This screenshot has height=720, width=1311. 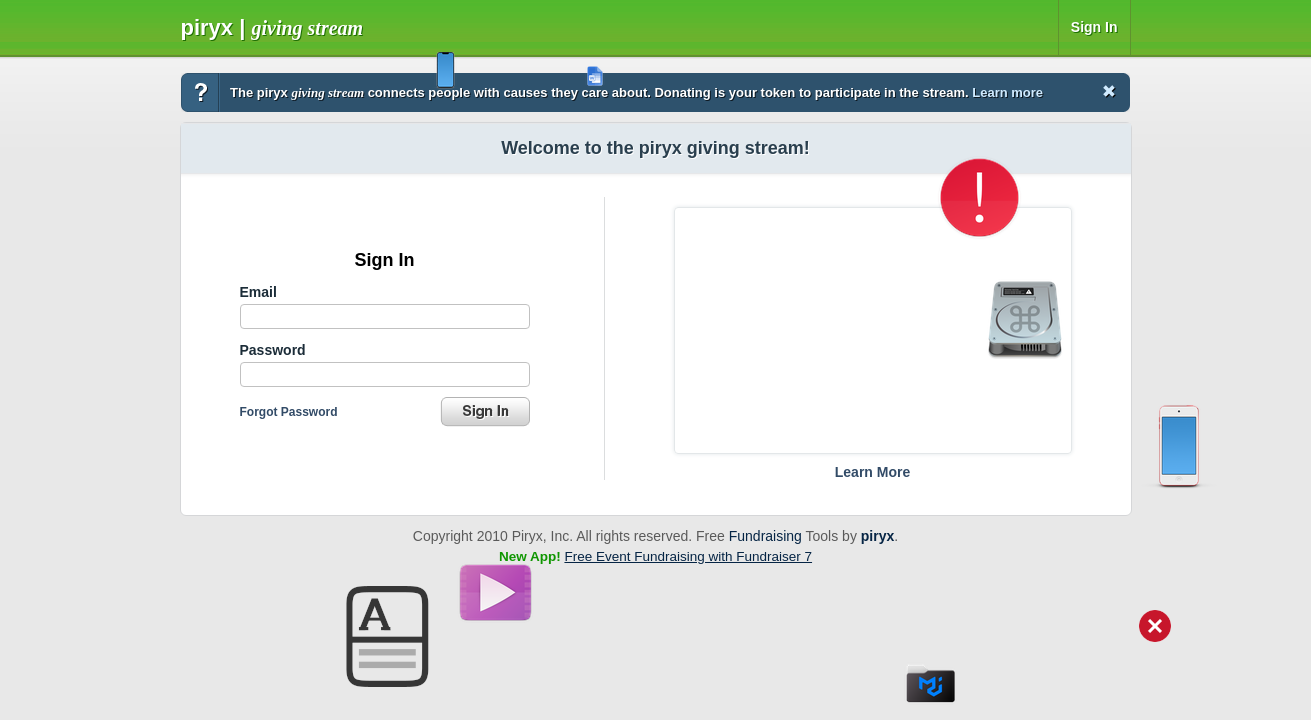 I want to click on iPhone 13 Pro device icon, so click(x=445, y=70).